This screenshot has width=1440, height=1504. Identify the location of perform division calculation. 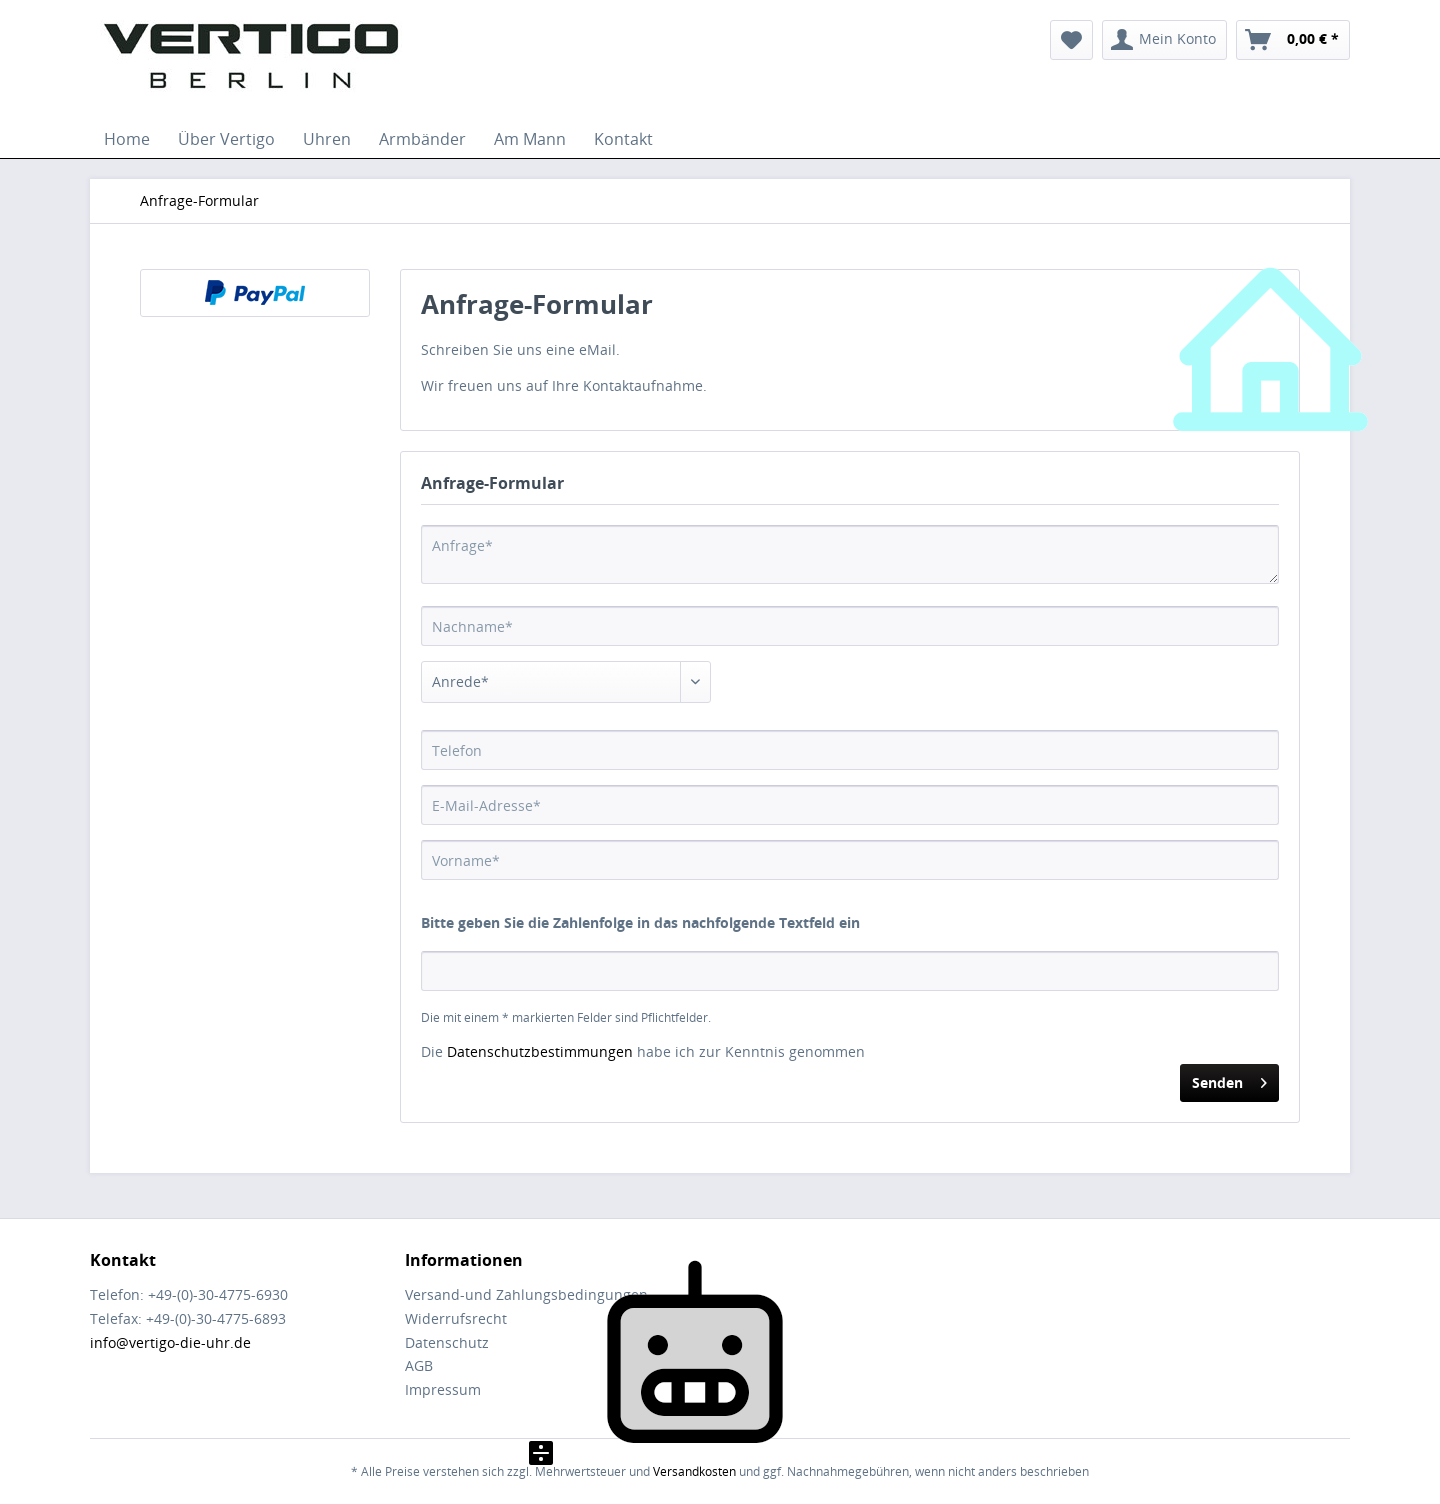
(541, 1453).